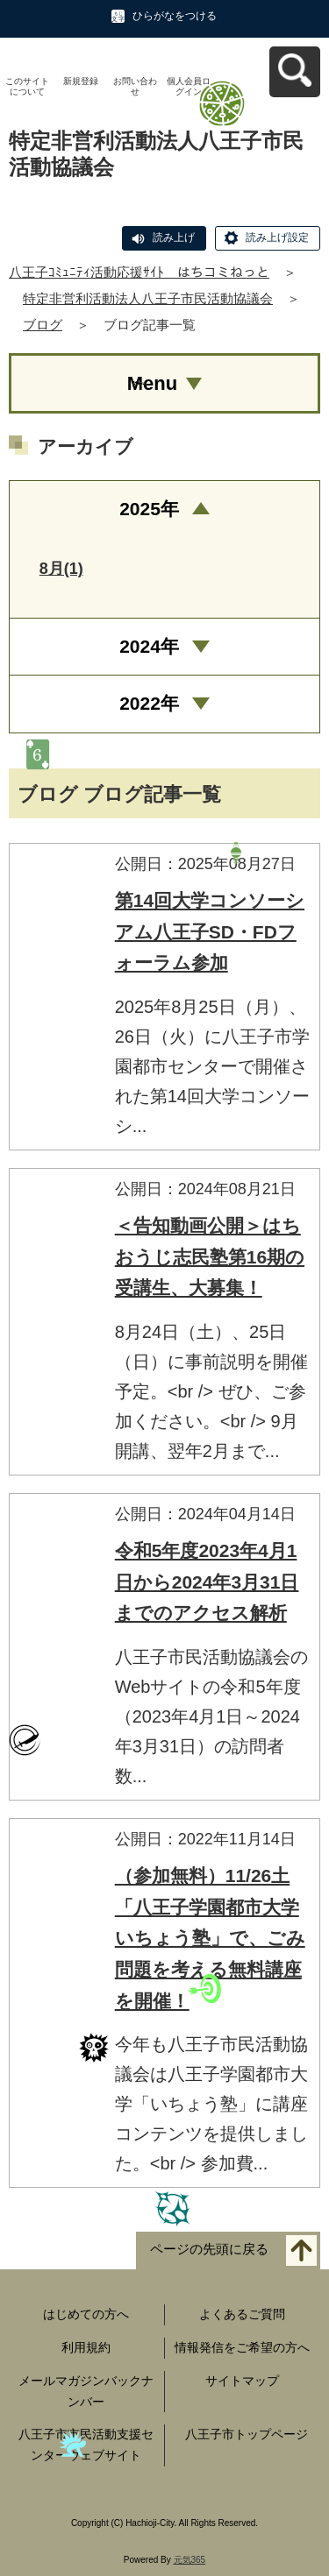  What do you see at coordinates (204, 1988) in the screenshot?
I see `set or view your goals` at bounding box center [204, 1988].